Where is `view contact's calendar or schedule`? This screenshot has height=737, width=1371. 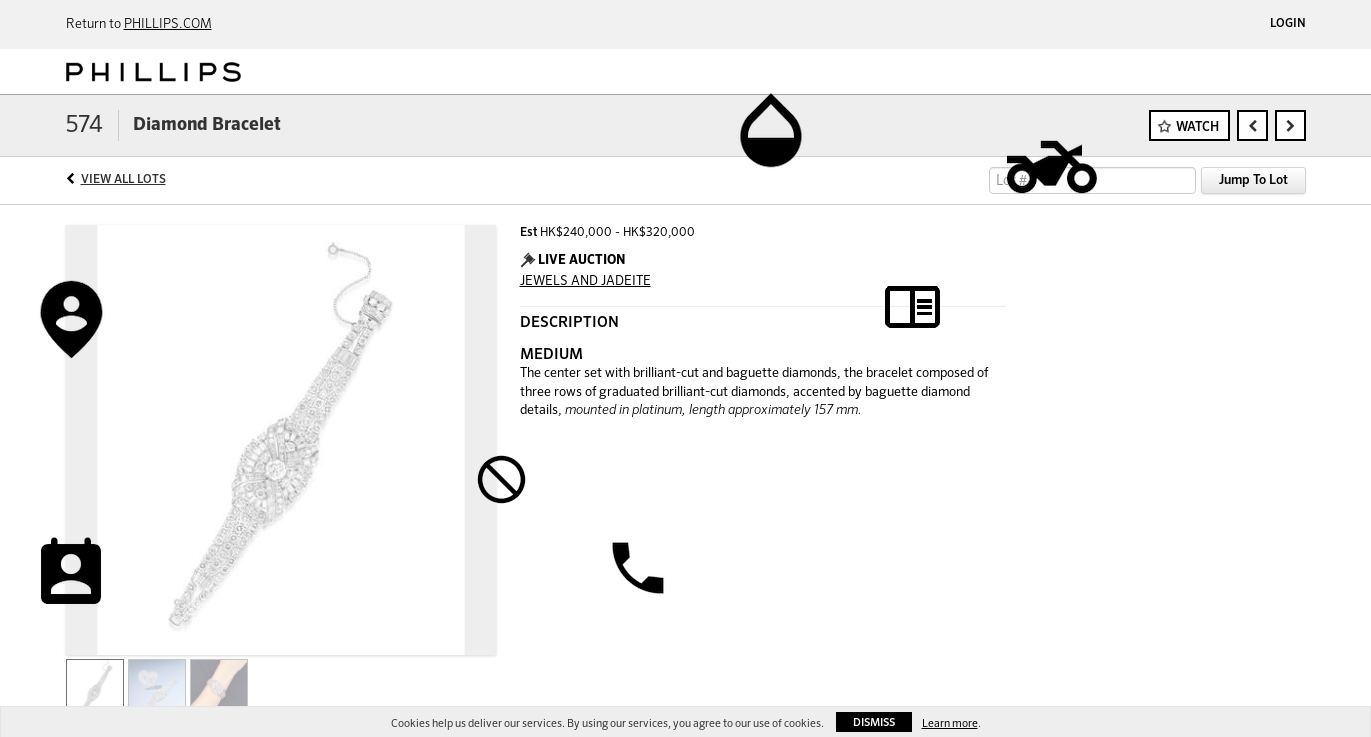
view contact's calendar or schedule is located at coordinates (71, 574).